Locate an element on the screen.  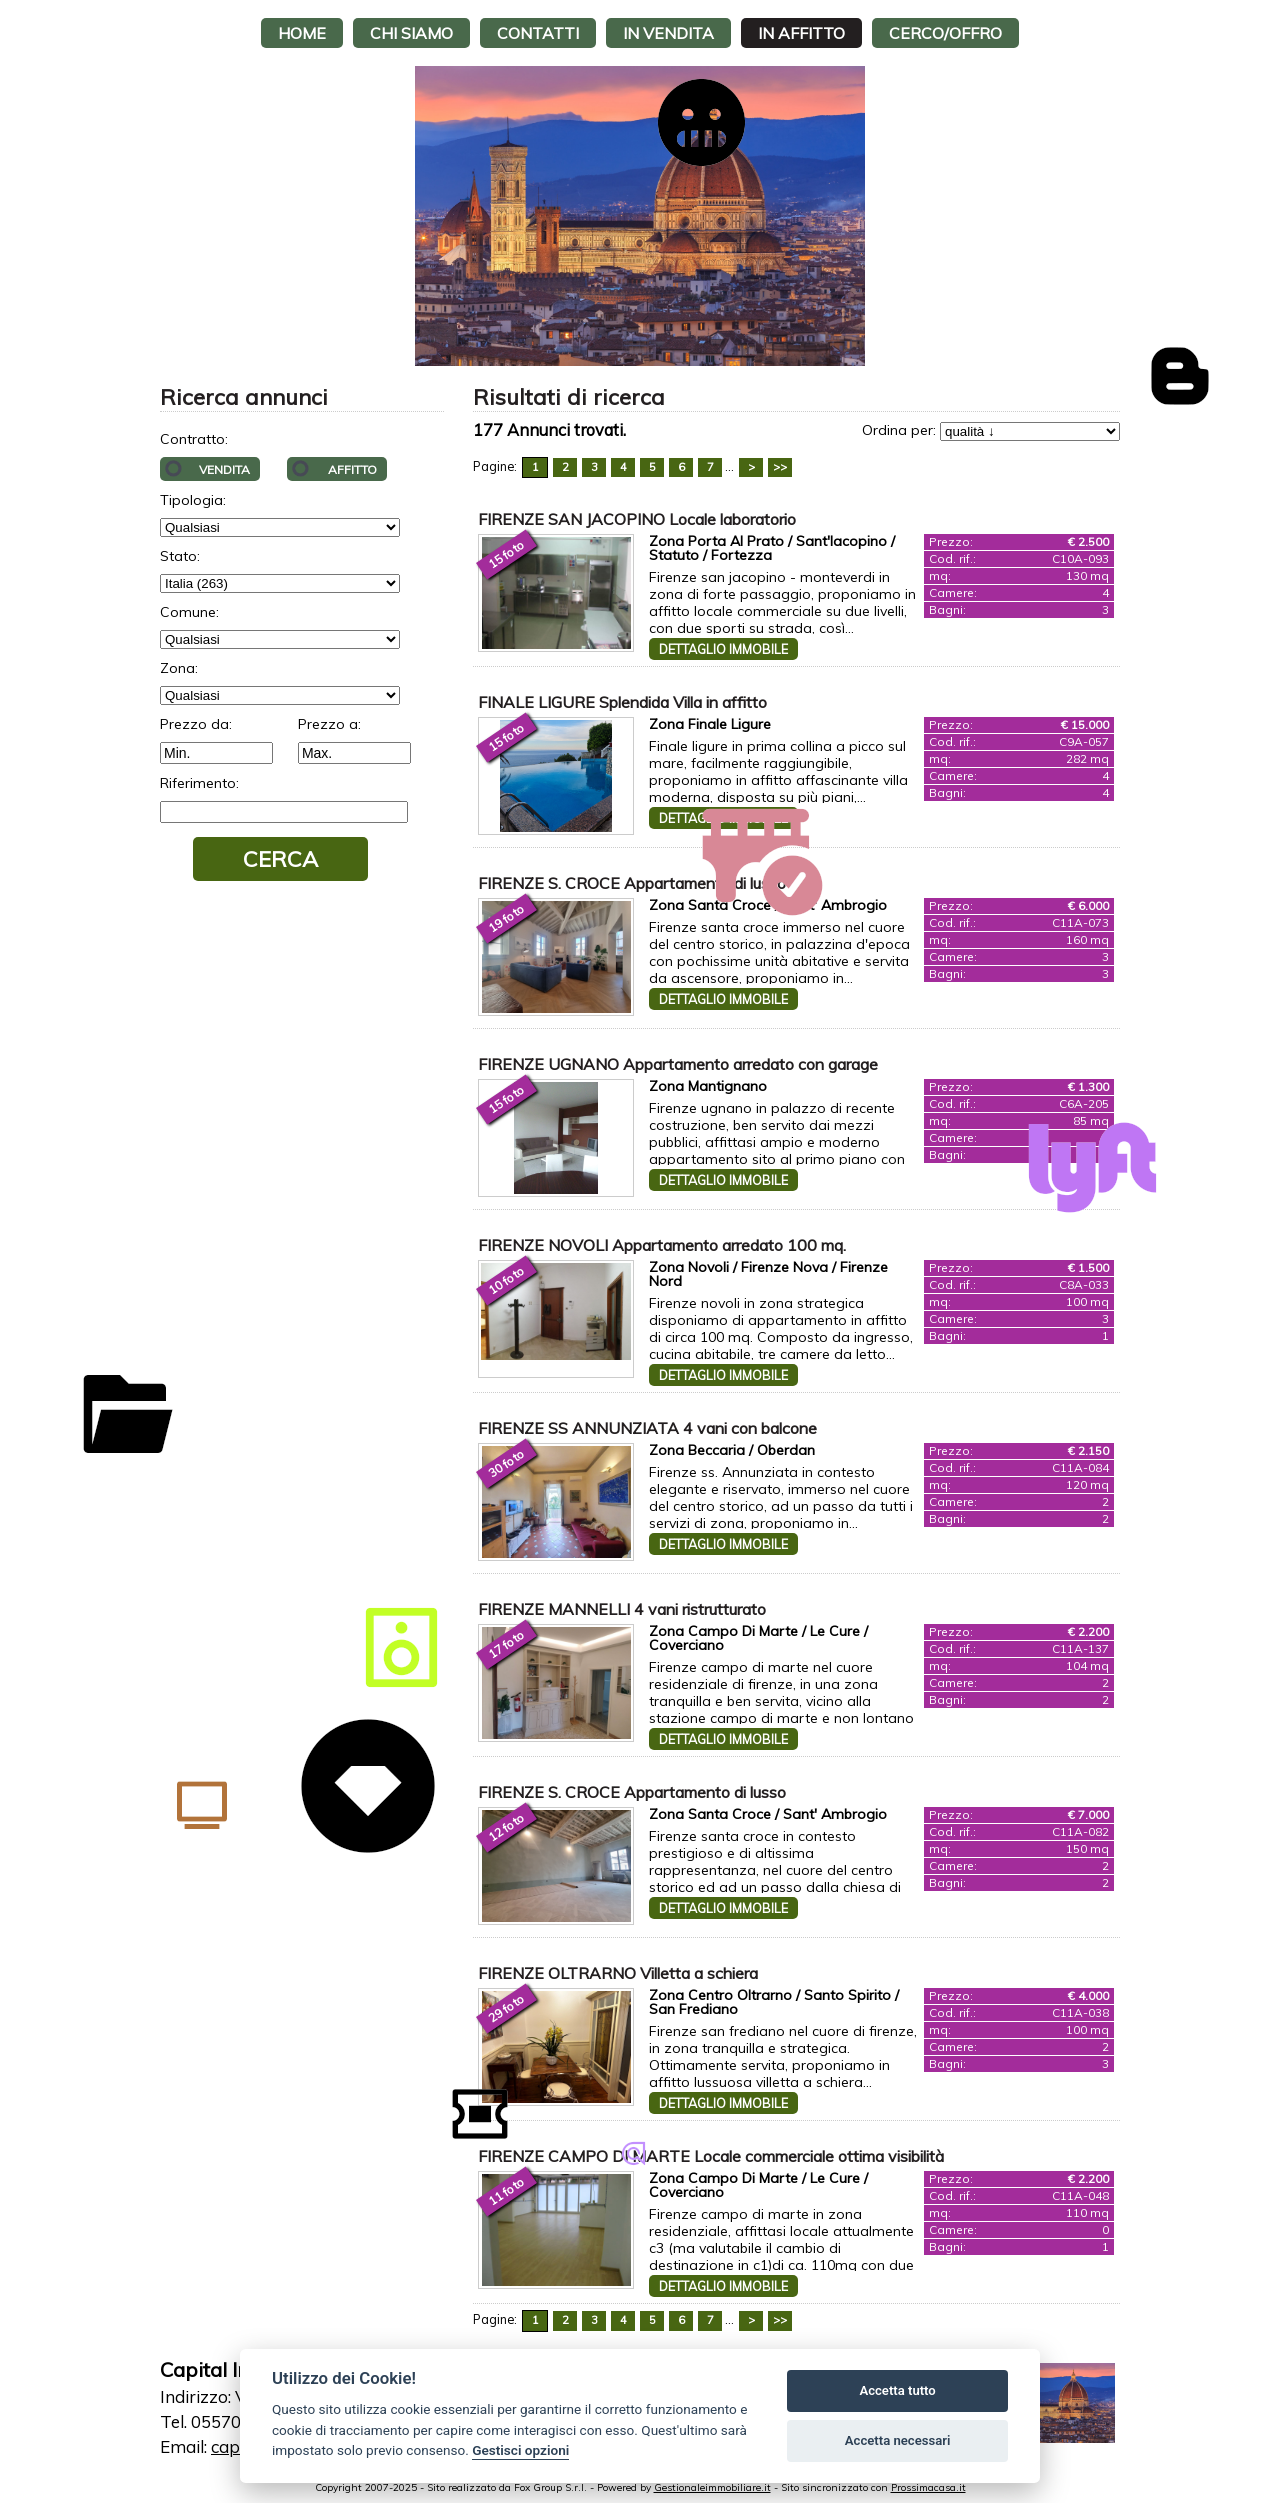
indicates an awkward or uncomfortable situation is located at coordinates (701, 122).